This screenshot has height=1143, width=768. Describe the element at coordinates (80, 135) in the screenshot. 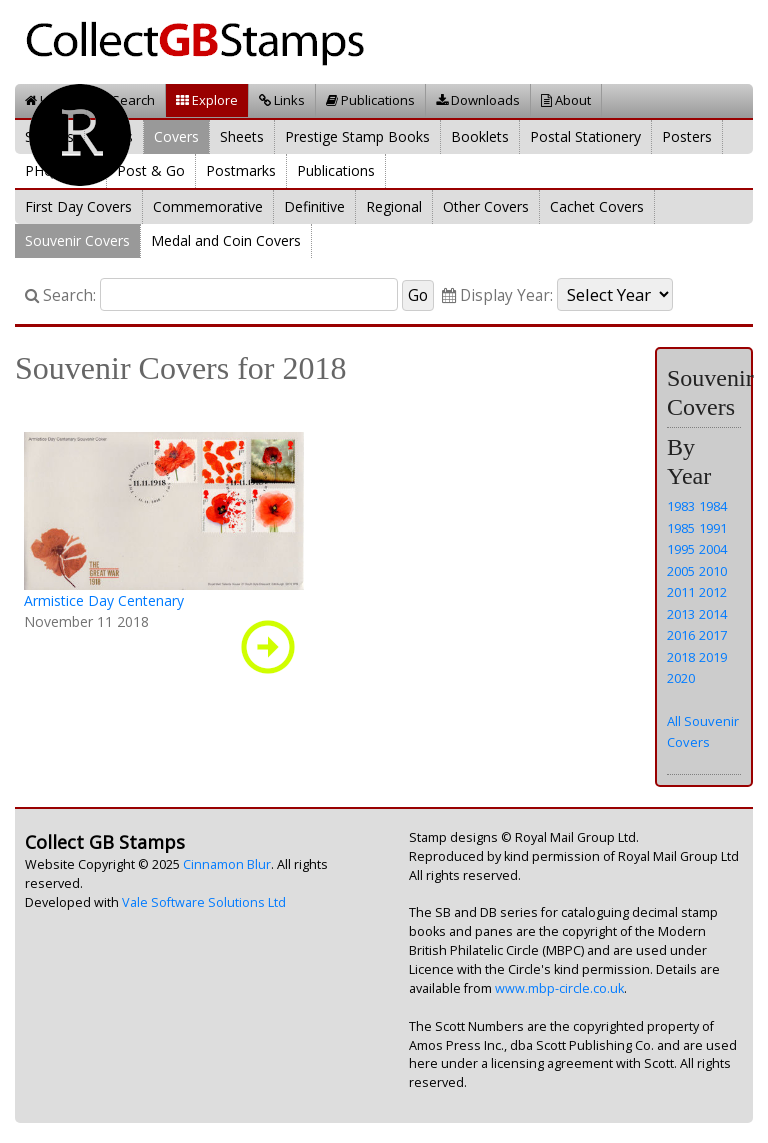

I see `open RStudio IDE application` at that location.